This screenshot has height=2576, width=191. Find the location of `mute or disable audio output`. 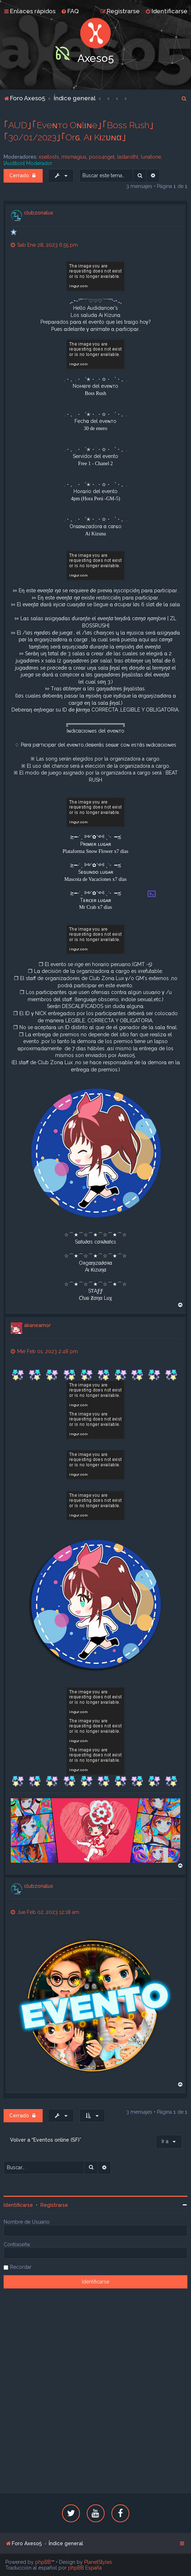

mute or disable audio output is located at coordinates (62, 53).